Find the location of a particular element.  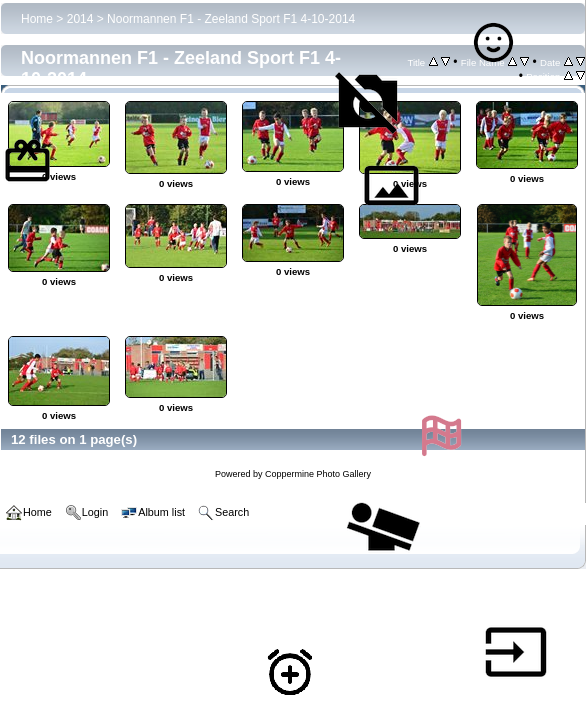

view panorama or wide-angle photo is located at coordinates (391, 185).